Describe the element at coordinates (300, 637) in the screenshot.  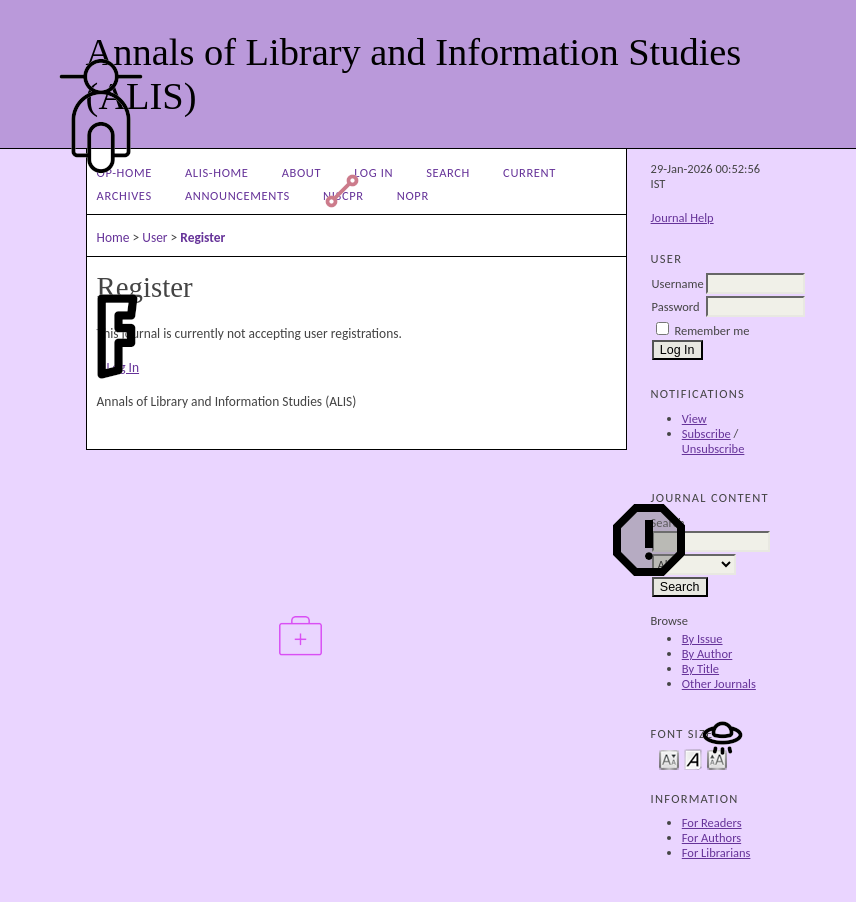
I see `access first aid or medical resources` at that location.